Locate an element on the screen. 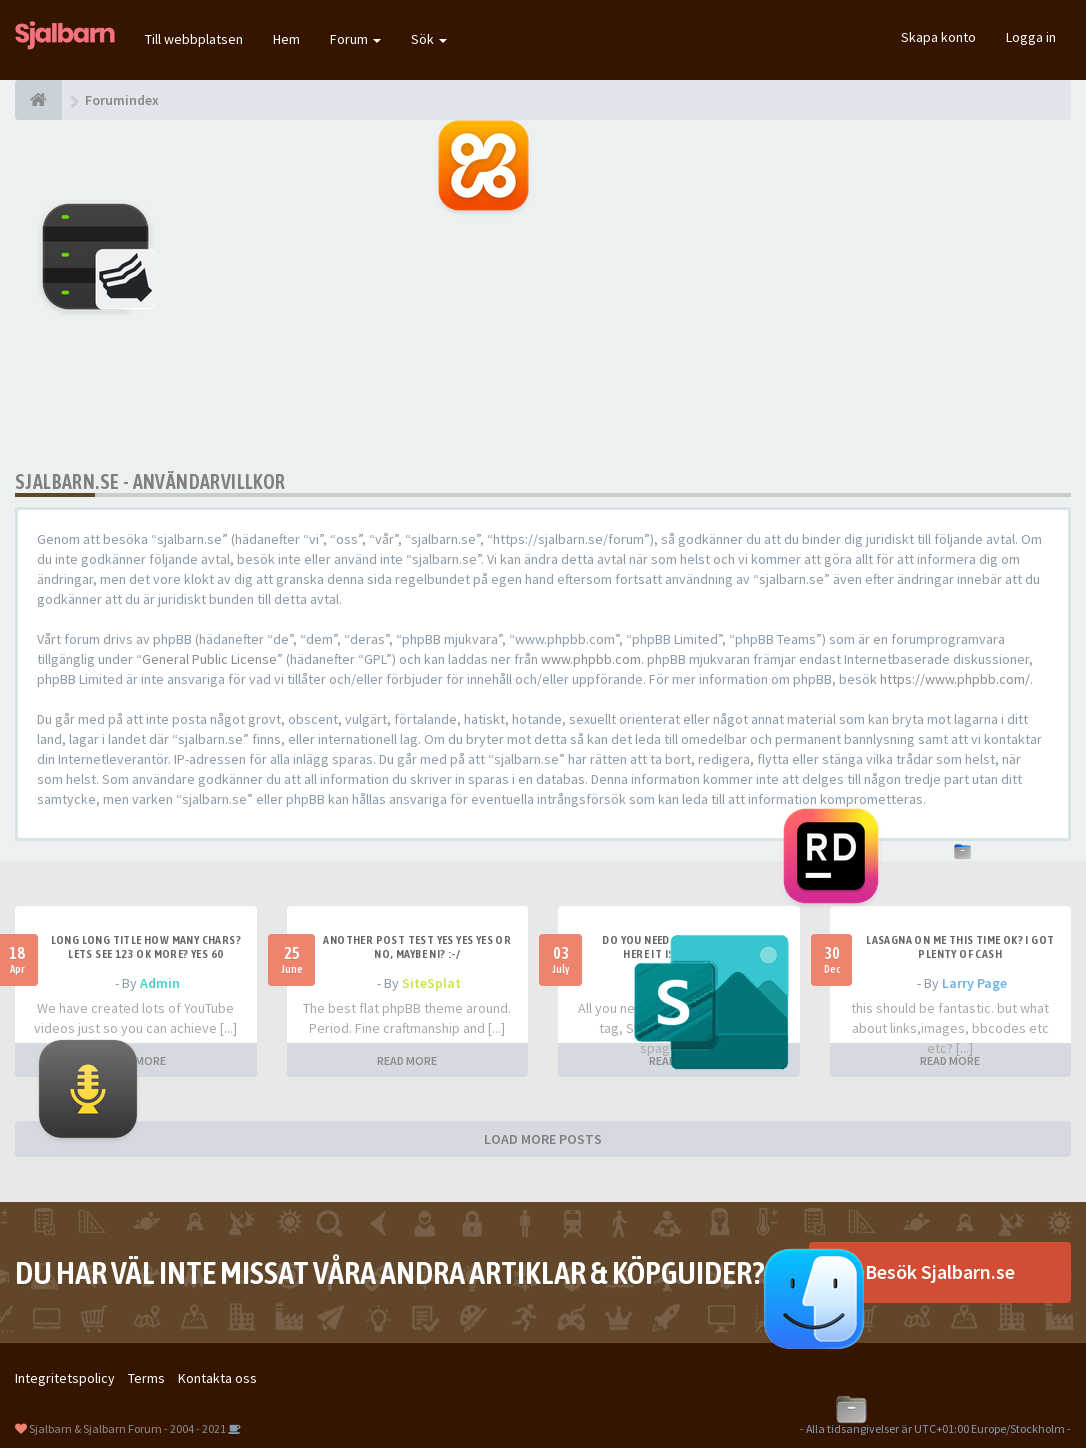 The image size is (1086, 1448). launch xampp local server application is located at coordinates (483, 165).